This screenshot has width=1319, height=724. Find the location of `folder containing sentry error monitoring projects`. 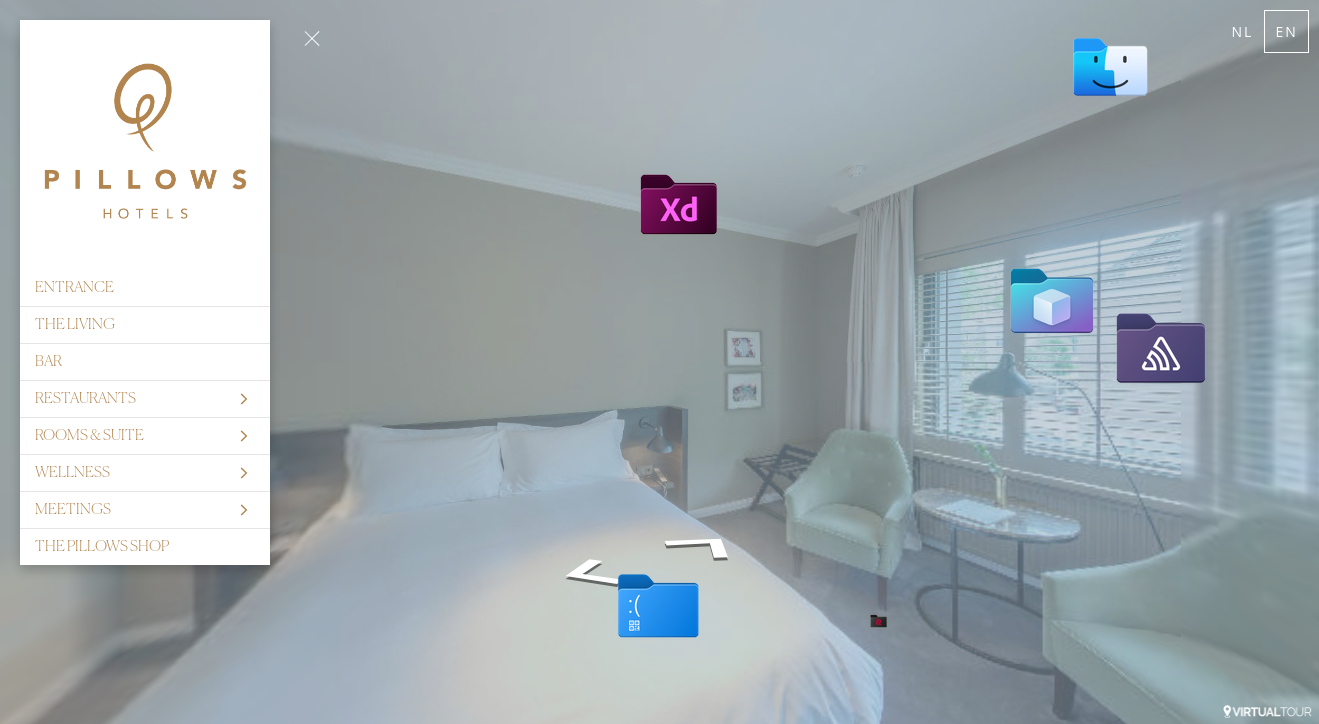

folder containing sentry error monitoring projects is located at coordinates (1160, 350).